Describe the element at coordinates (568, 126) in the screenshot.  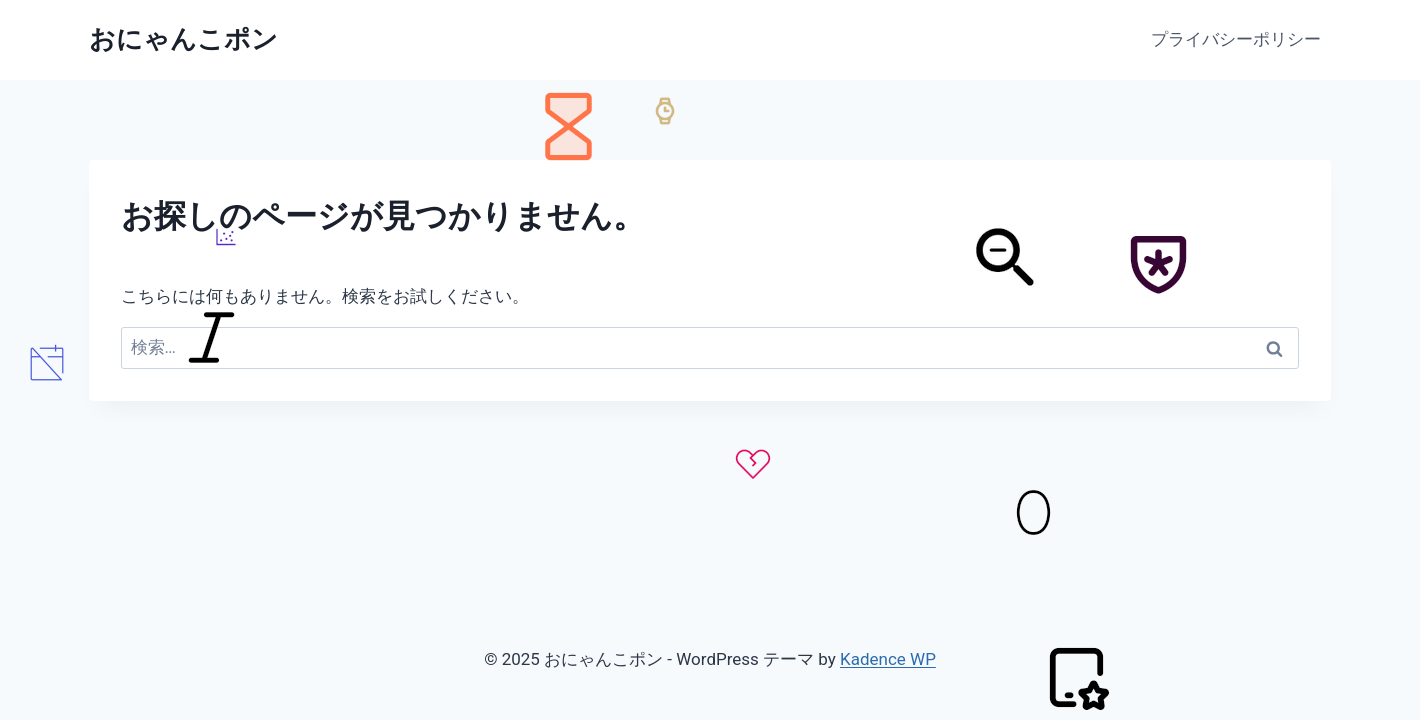
I see `indicates a loading or processing state` at that location.